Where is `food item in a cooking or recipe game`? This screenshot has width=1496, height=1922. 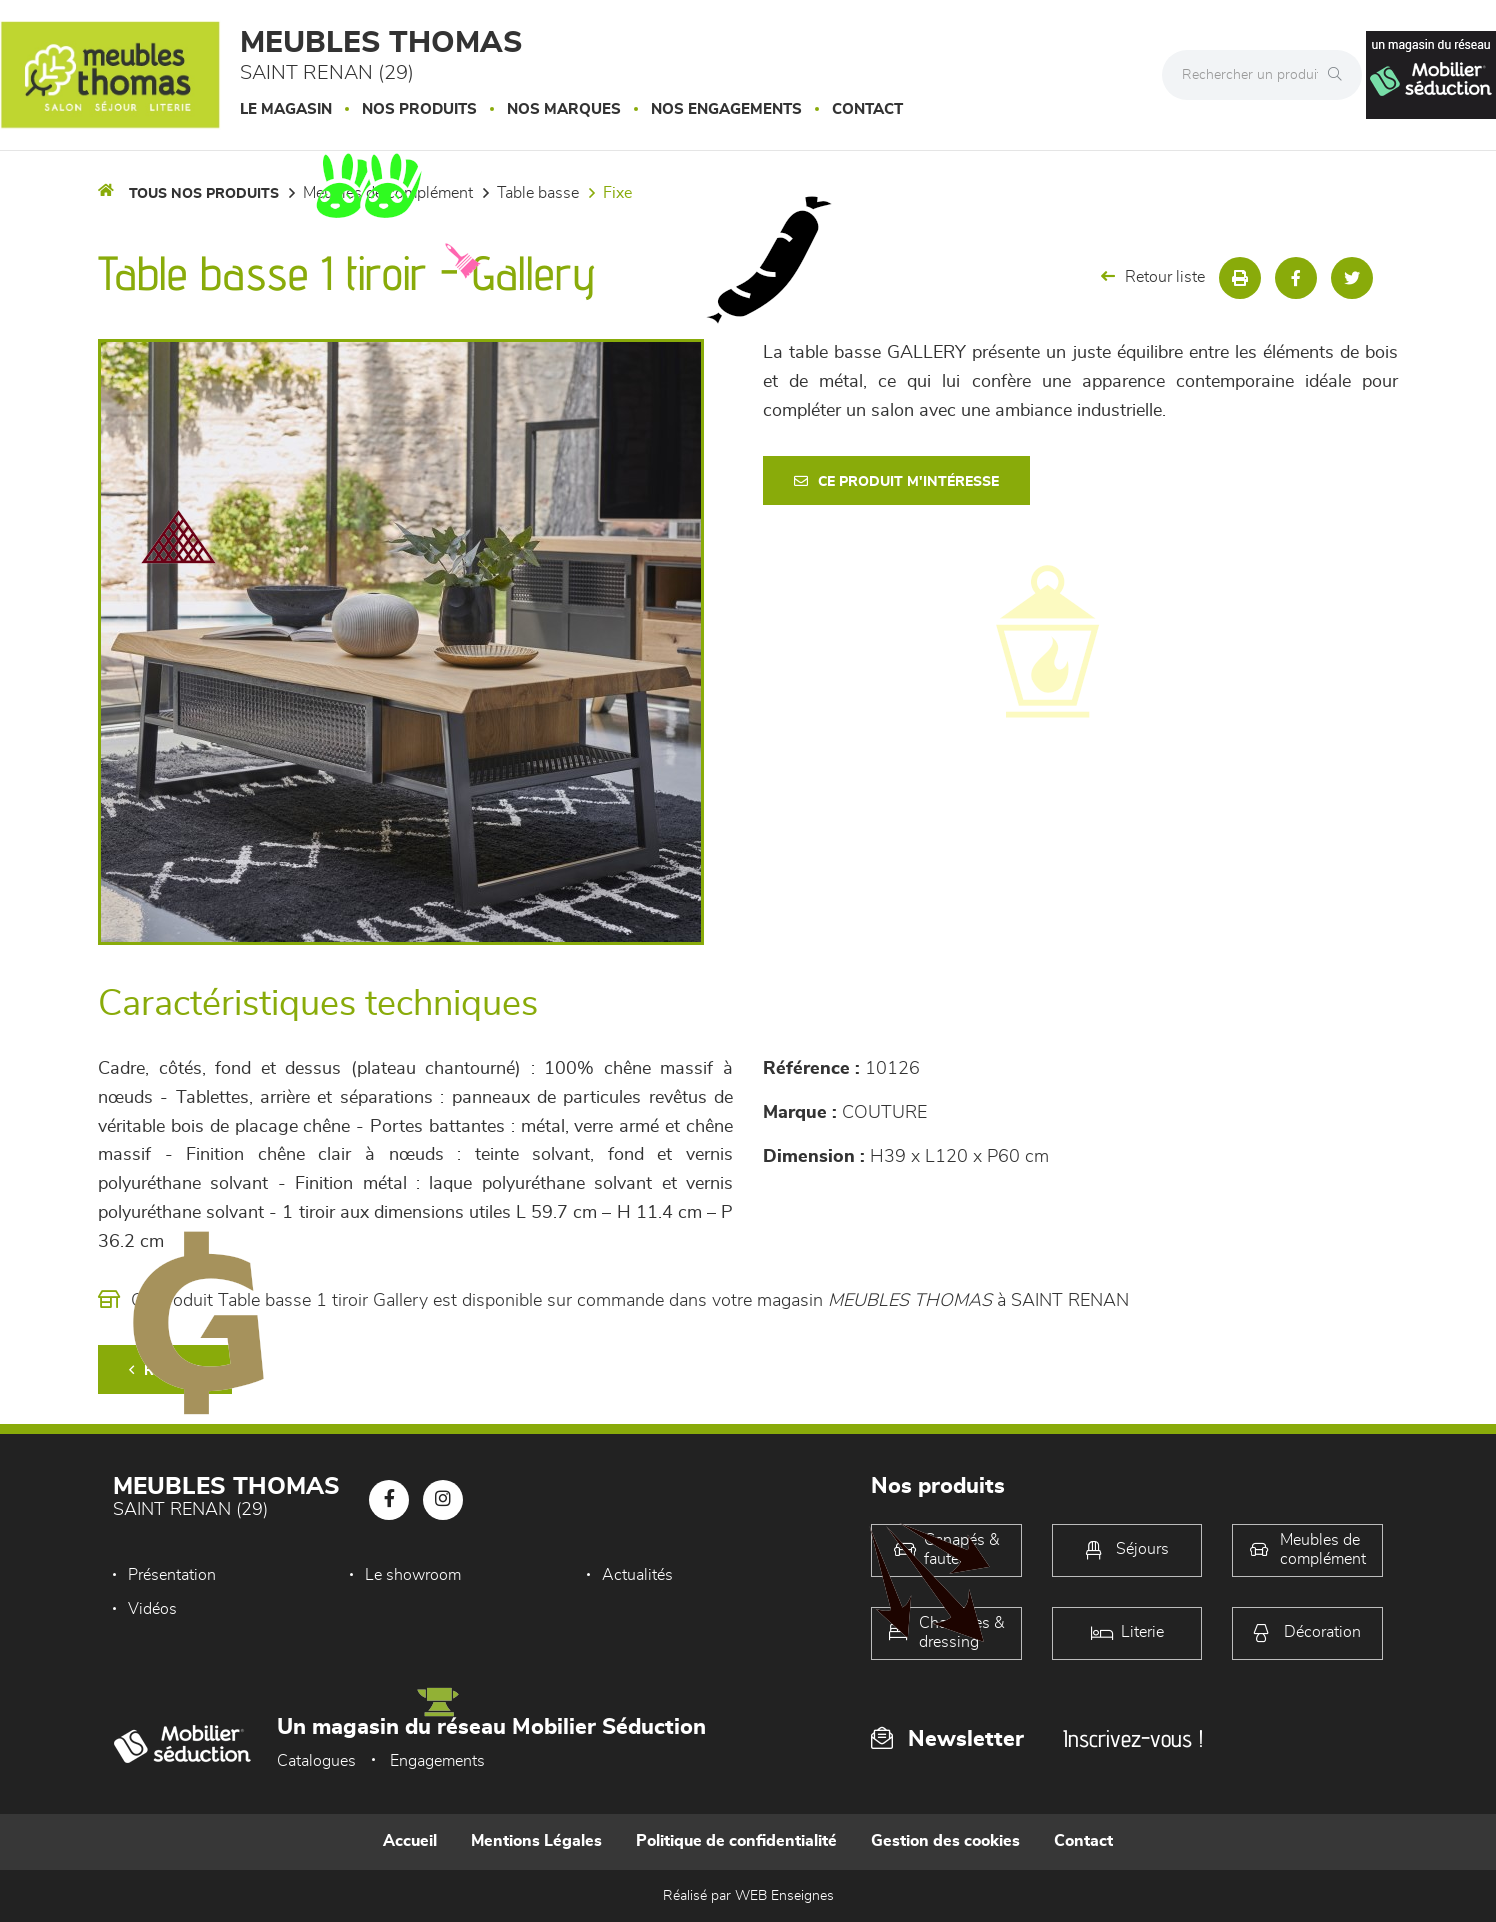
food item in a cooking or recipe game is located at coordinates (769, 260).